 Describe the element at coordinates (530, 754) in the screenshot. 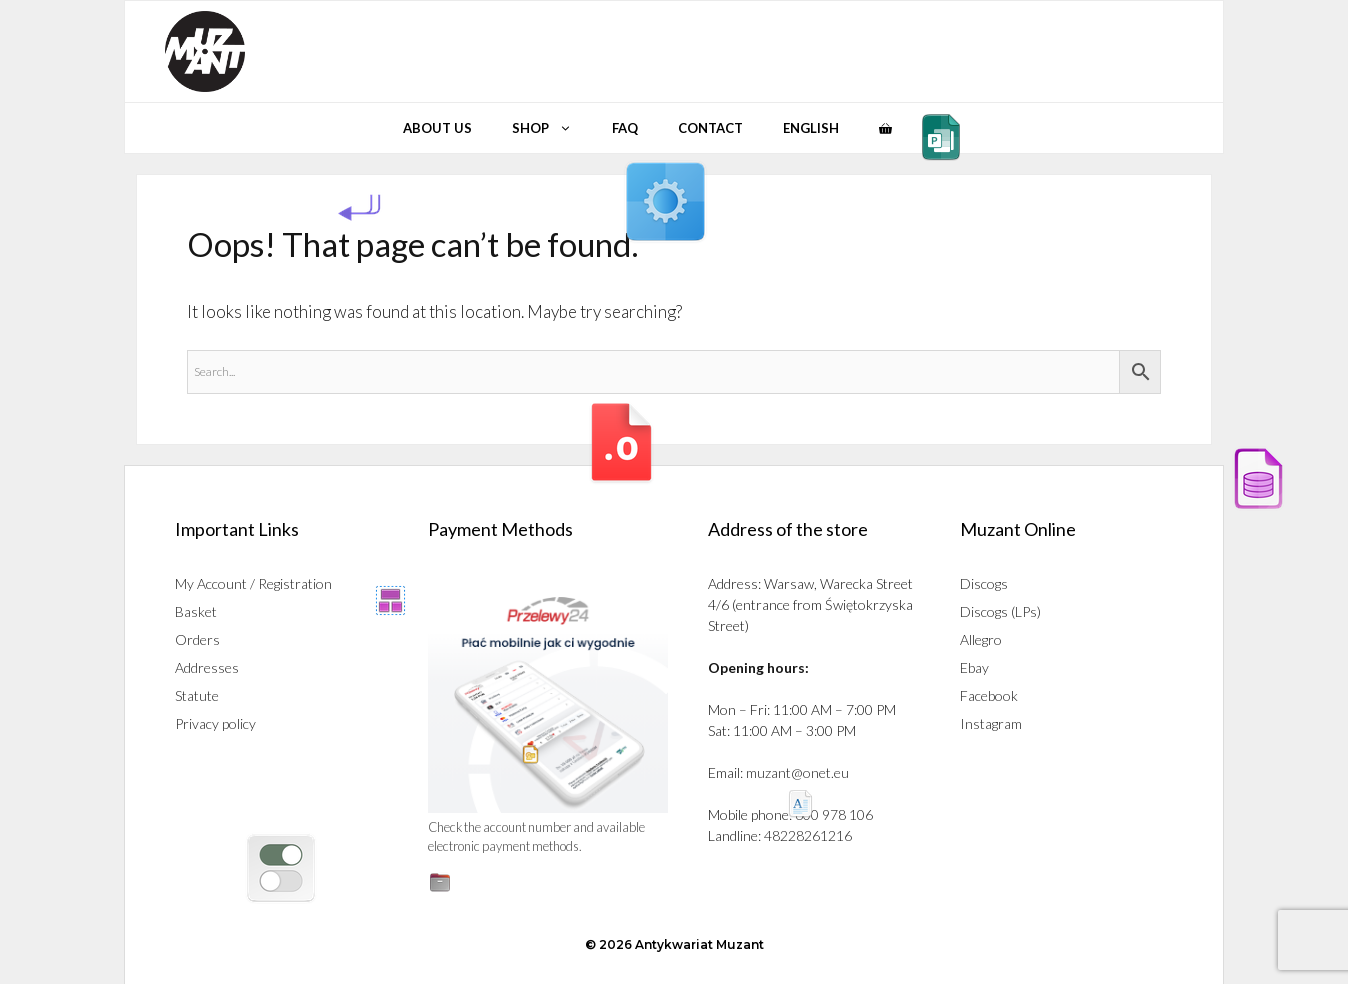

I see `libreoffice draw template file` at that location.